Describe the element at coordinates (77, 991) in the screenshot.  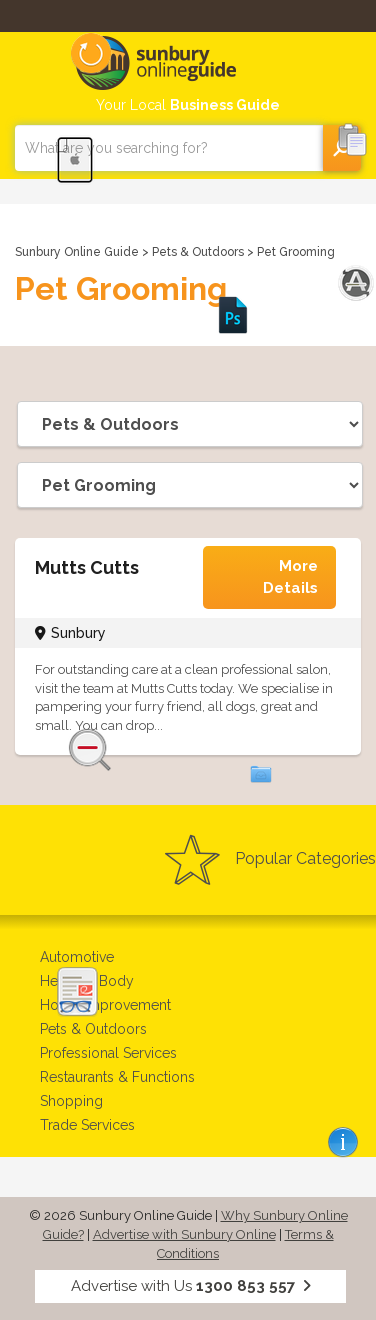
I see `open evince document viewer` at that location.